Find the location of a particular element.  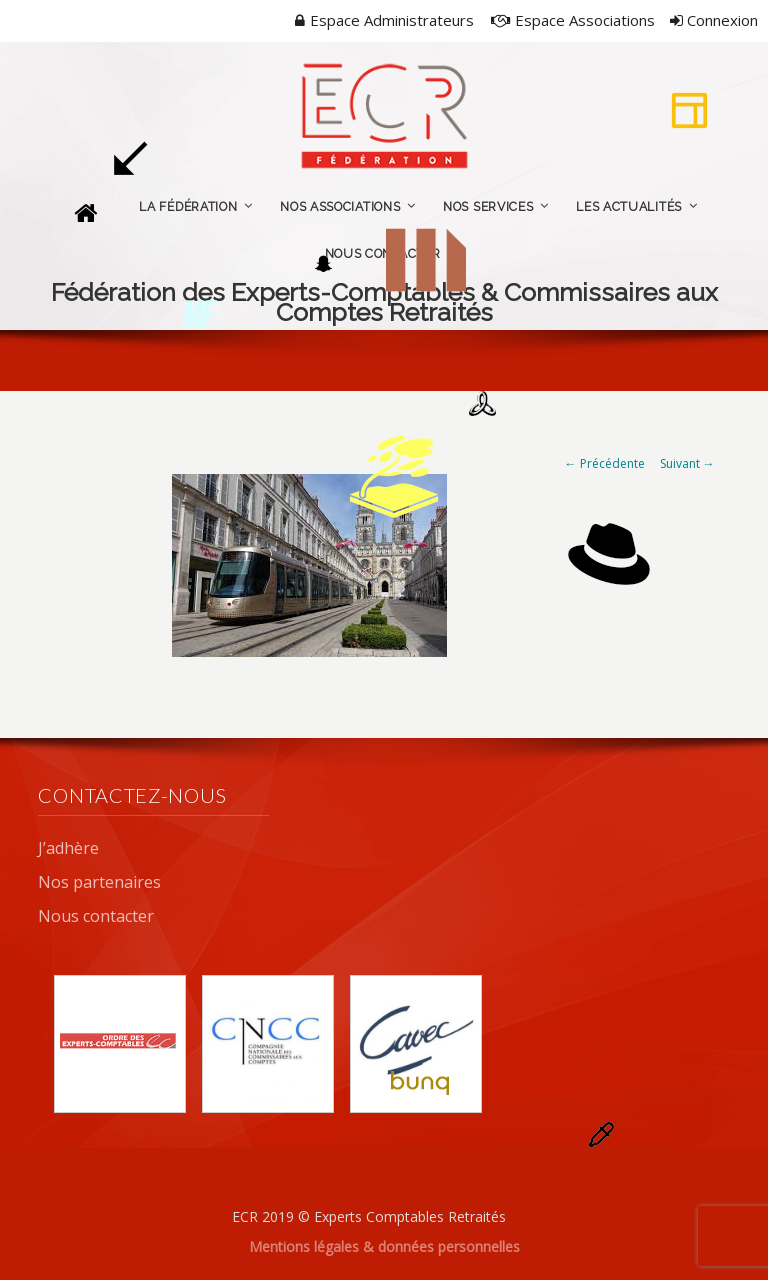

navigate back and down is located at coordinates (130, 159).